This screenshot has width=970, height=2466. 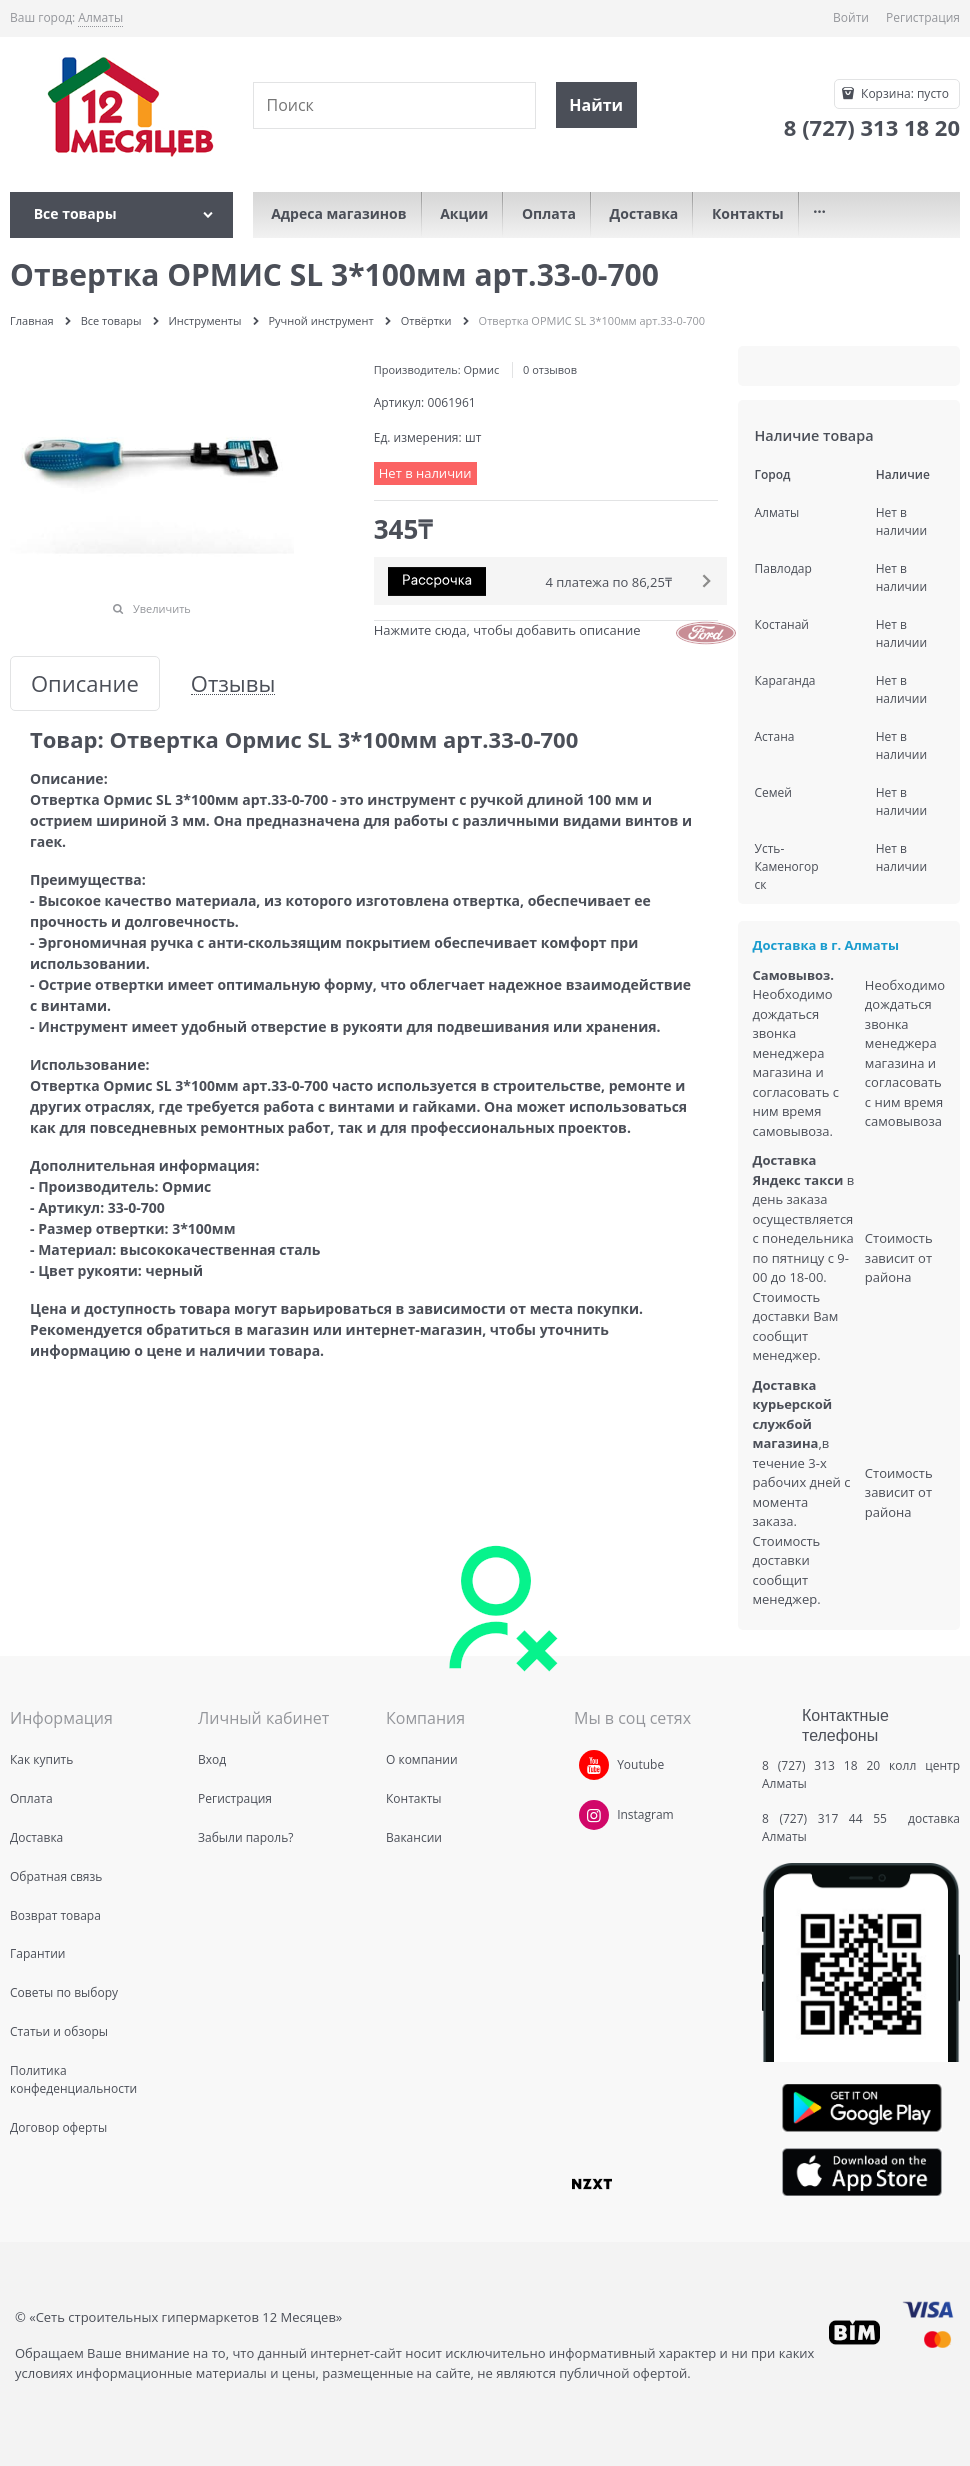 I want to click on NZXT brand logo, so click(x=592, y=2184).